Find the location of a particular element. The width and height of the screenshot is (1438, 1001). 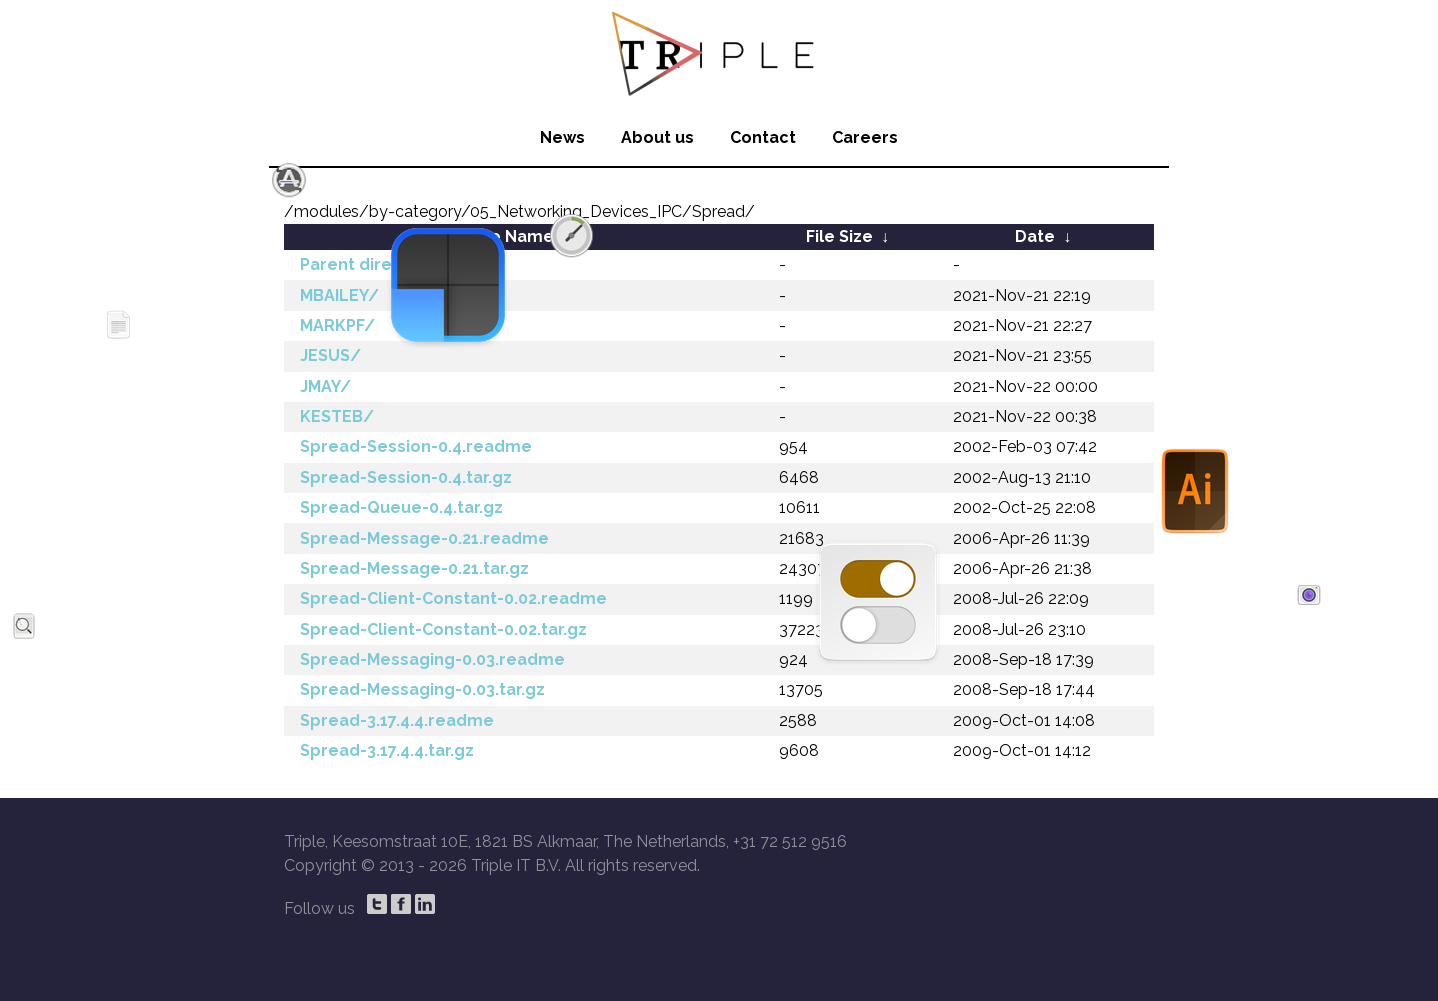

open sysprof system profiler is located at coordinates (571, 235).